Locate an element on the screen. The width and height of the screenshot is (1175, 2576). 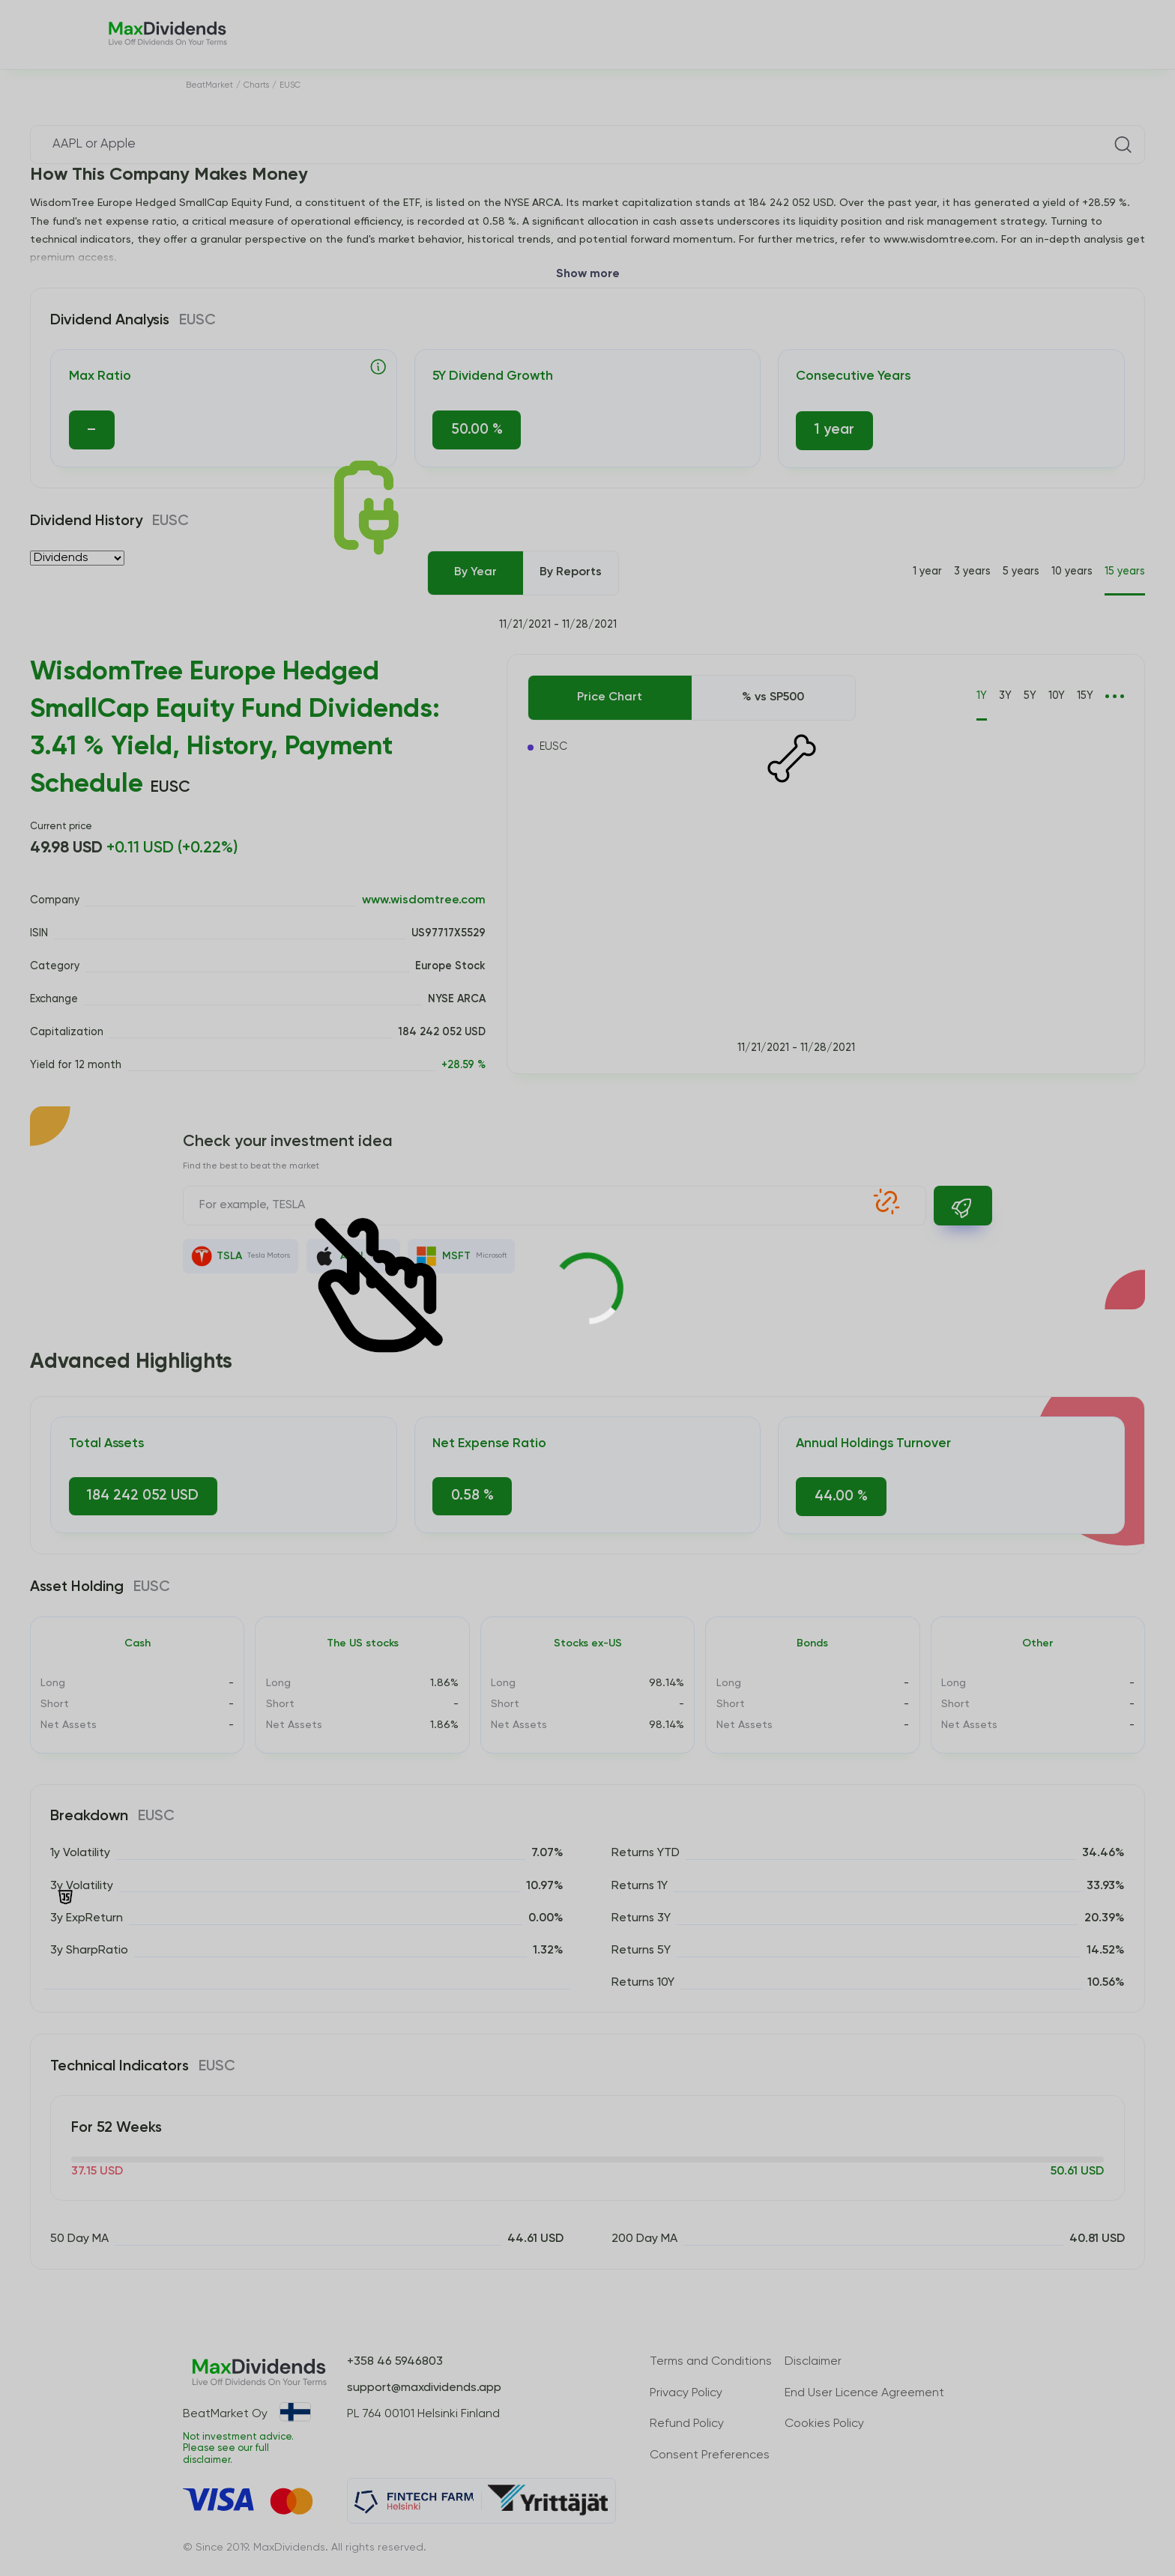
indicates battery is currently charging is located at coordinates (363, 505).